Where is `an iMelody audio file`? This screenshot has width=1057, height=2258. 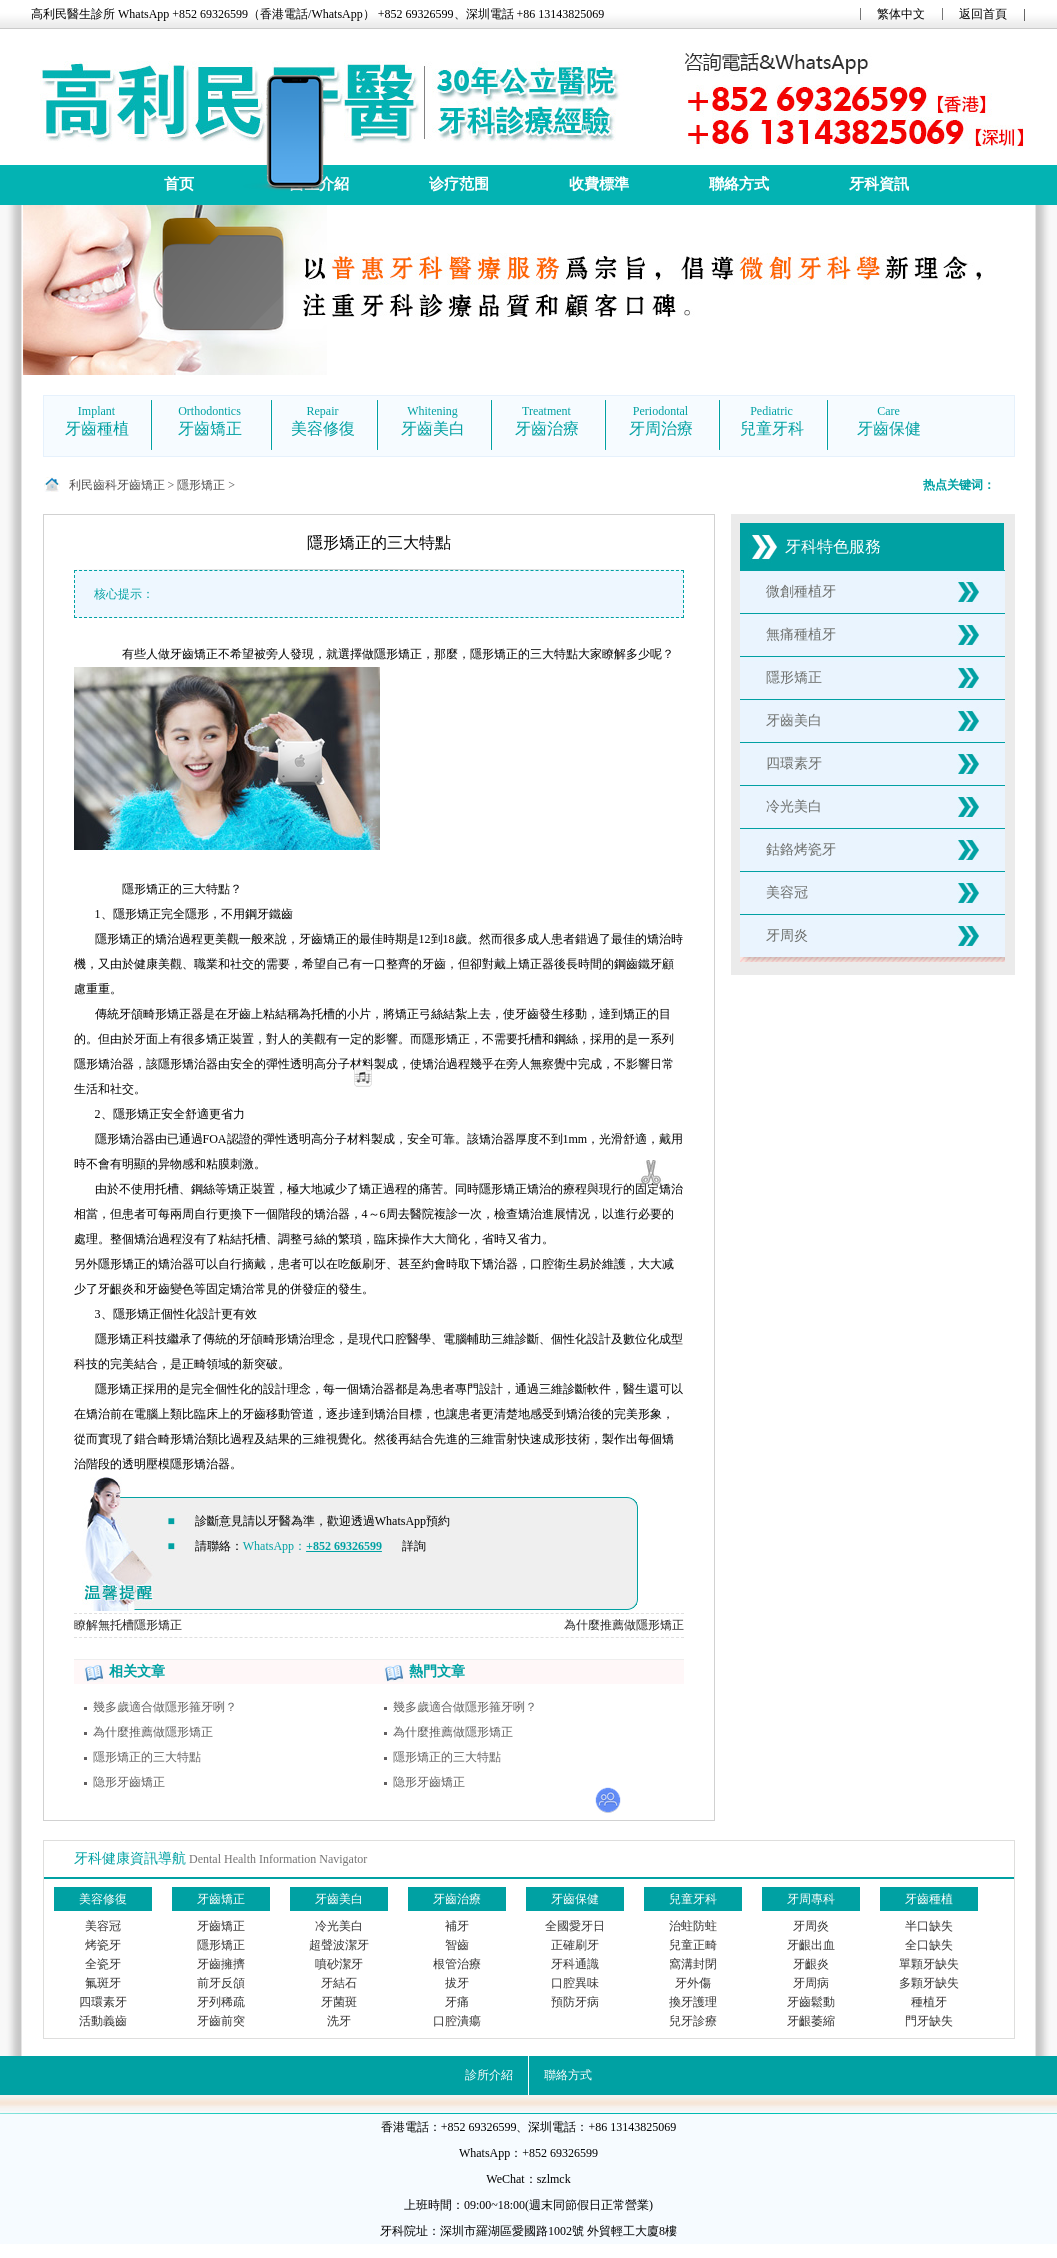 an iMelody audio file is located at coordinates (363, 1076).